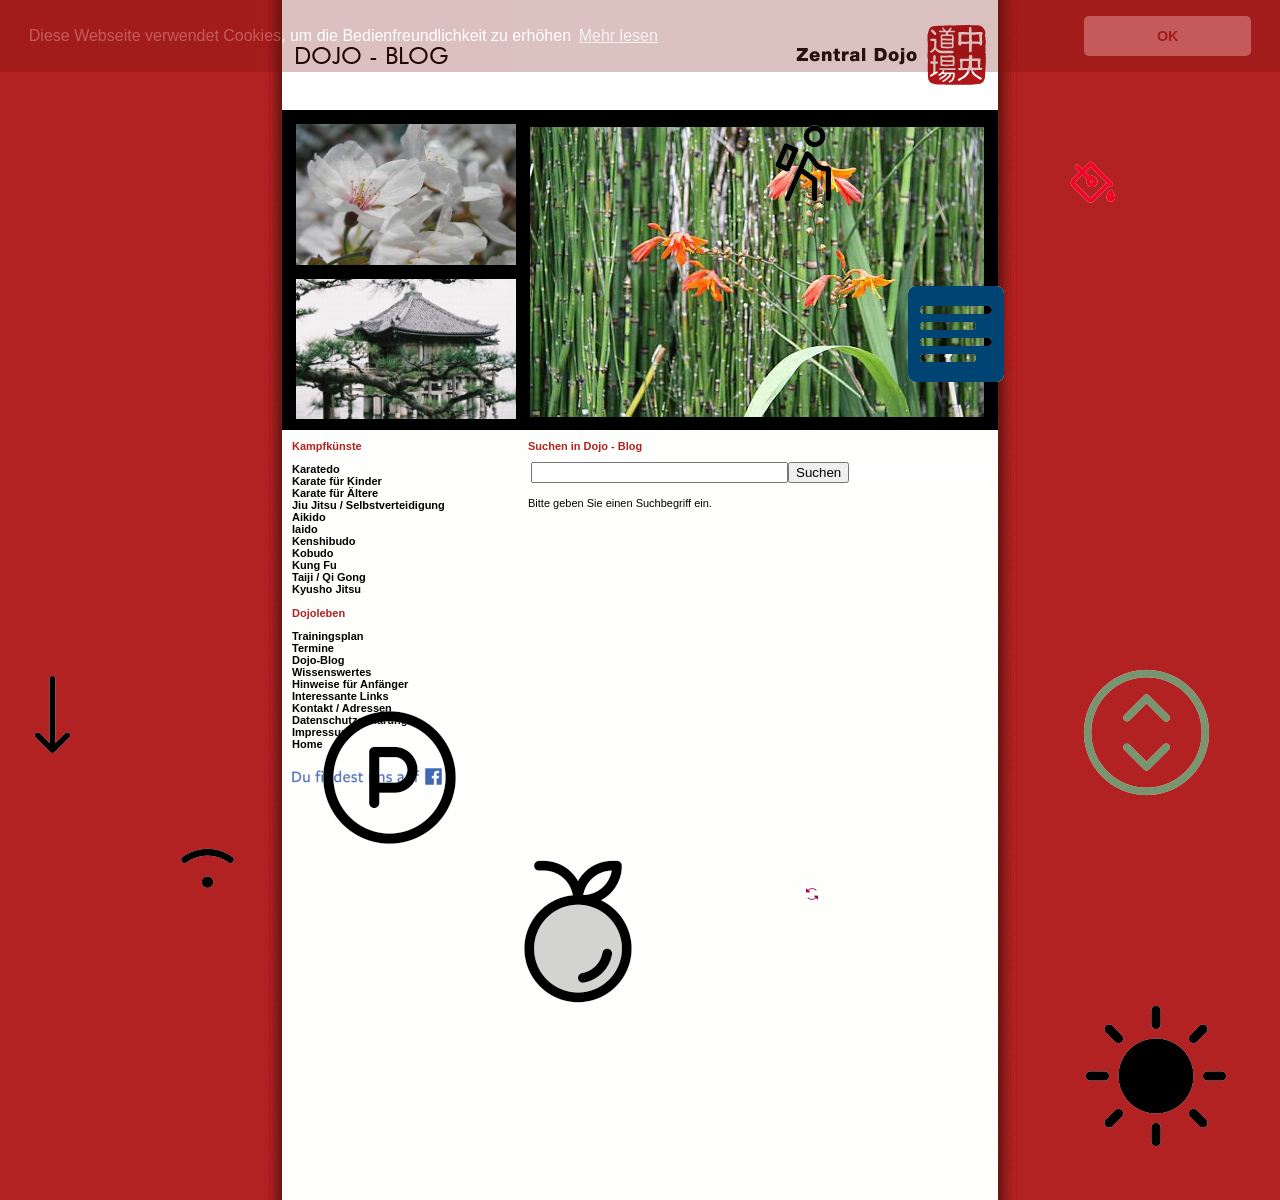  What do you see at coordinates (1092, 183) in the screenshot?
I see `fill area with selected color` at bounding box center [1092, 183].